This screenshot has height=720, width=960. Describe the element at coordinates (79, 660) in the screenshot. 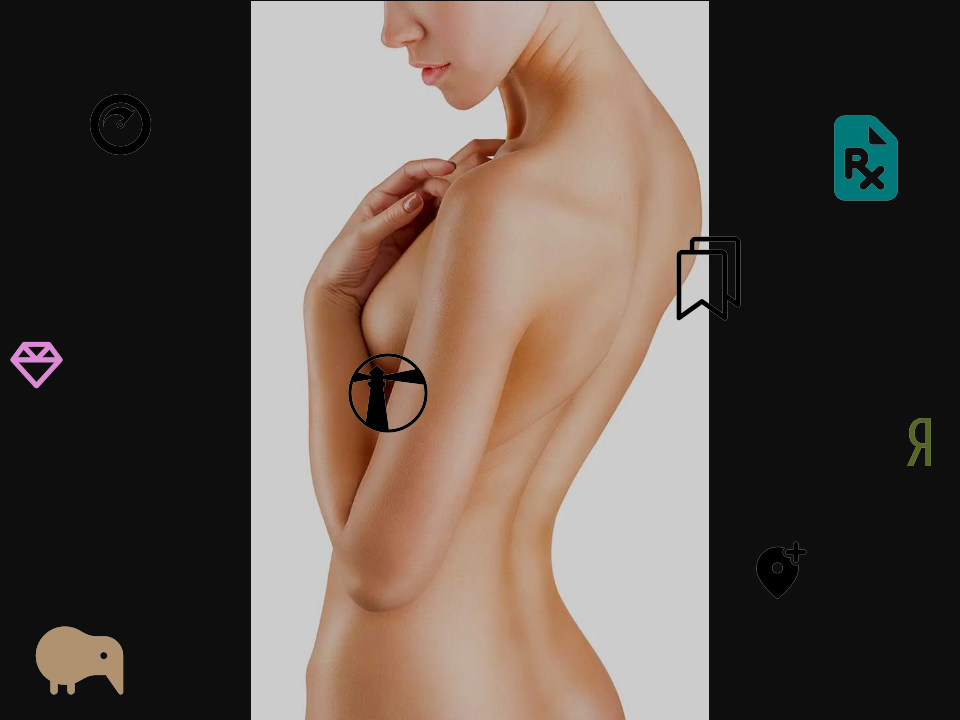

I see `kiwi bird icon representing New Zealand-related content` at that location.